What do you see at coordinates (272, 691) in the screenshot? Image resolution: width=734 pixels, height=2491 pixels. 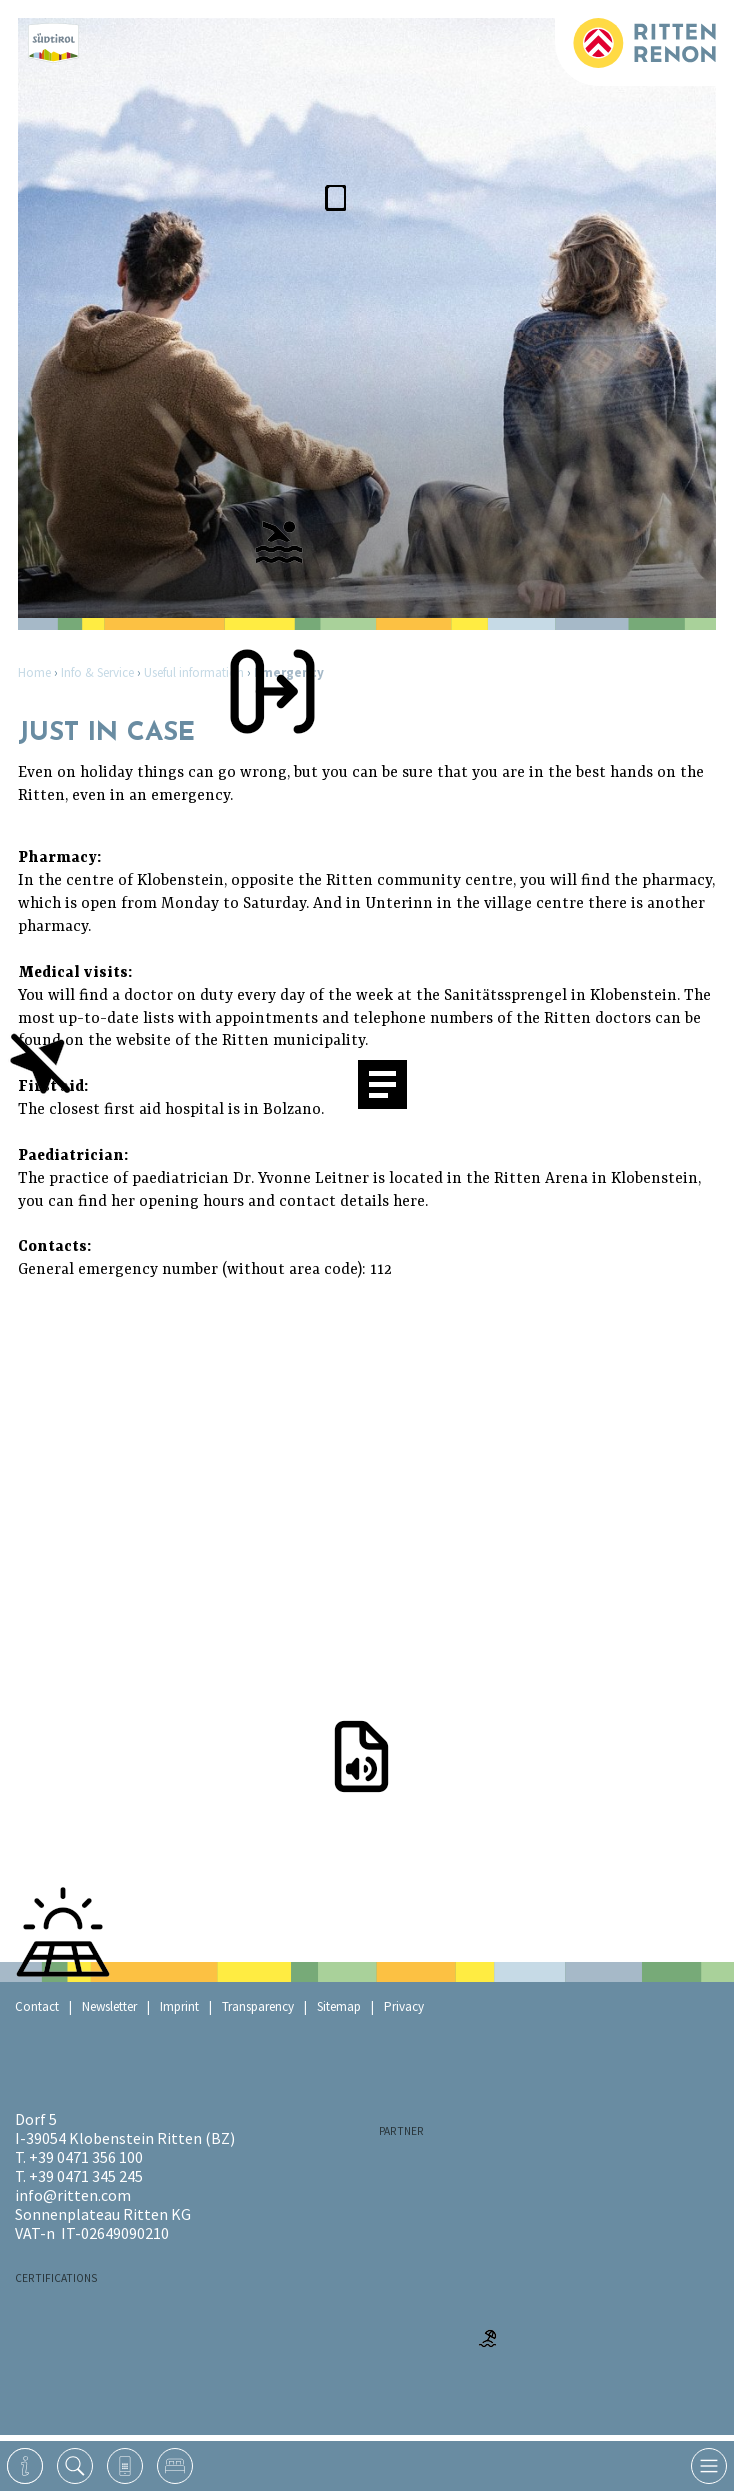 I see `move element to the right` at bounding box center [272, 691].